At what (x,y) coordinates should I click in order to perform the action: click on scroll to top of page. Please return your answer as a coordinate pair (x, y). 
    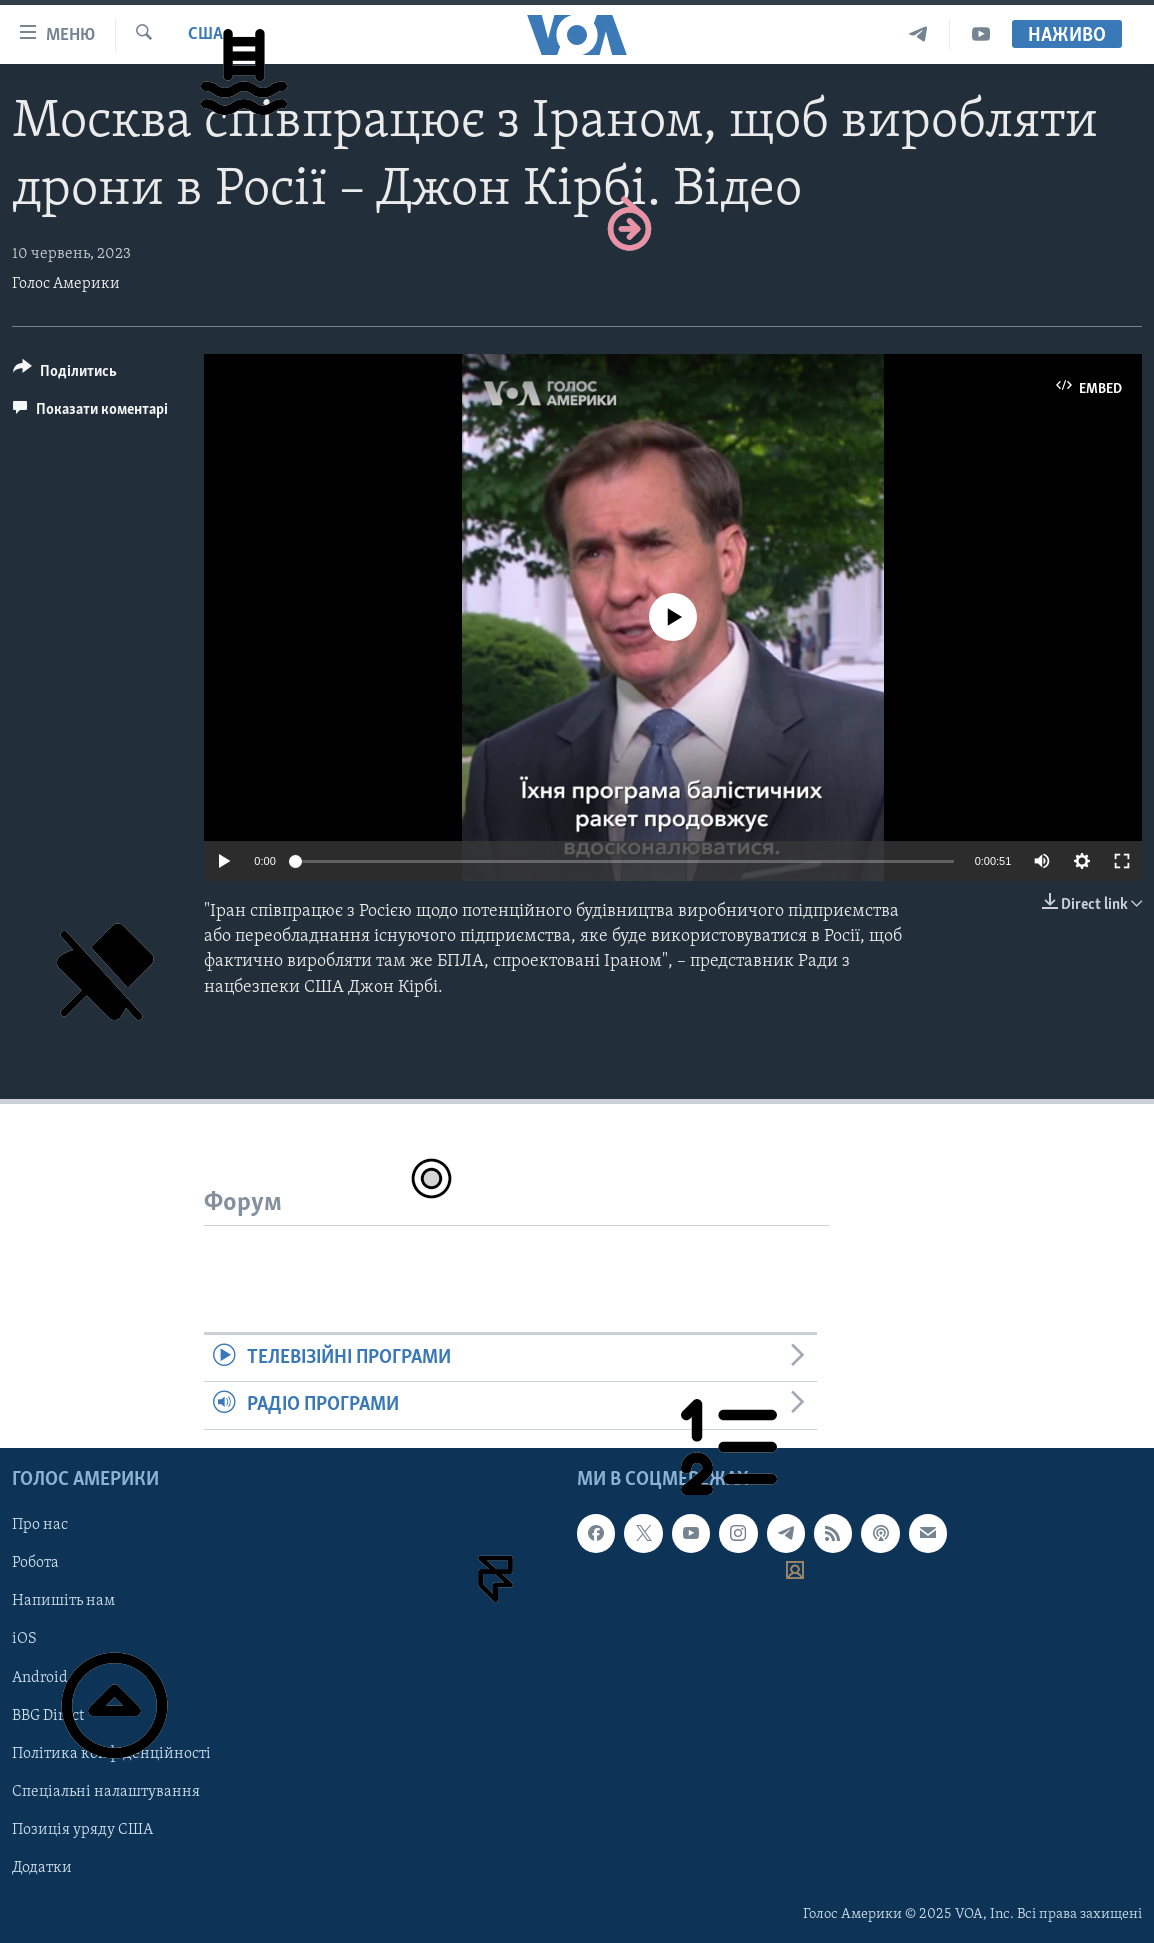
    Looking at the image, I should click on (114, 1705).